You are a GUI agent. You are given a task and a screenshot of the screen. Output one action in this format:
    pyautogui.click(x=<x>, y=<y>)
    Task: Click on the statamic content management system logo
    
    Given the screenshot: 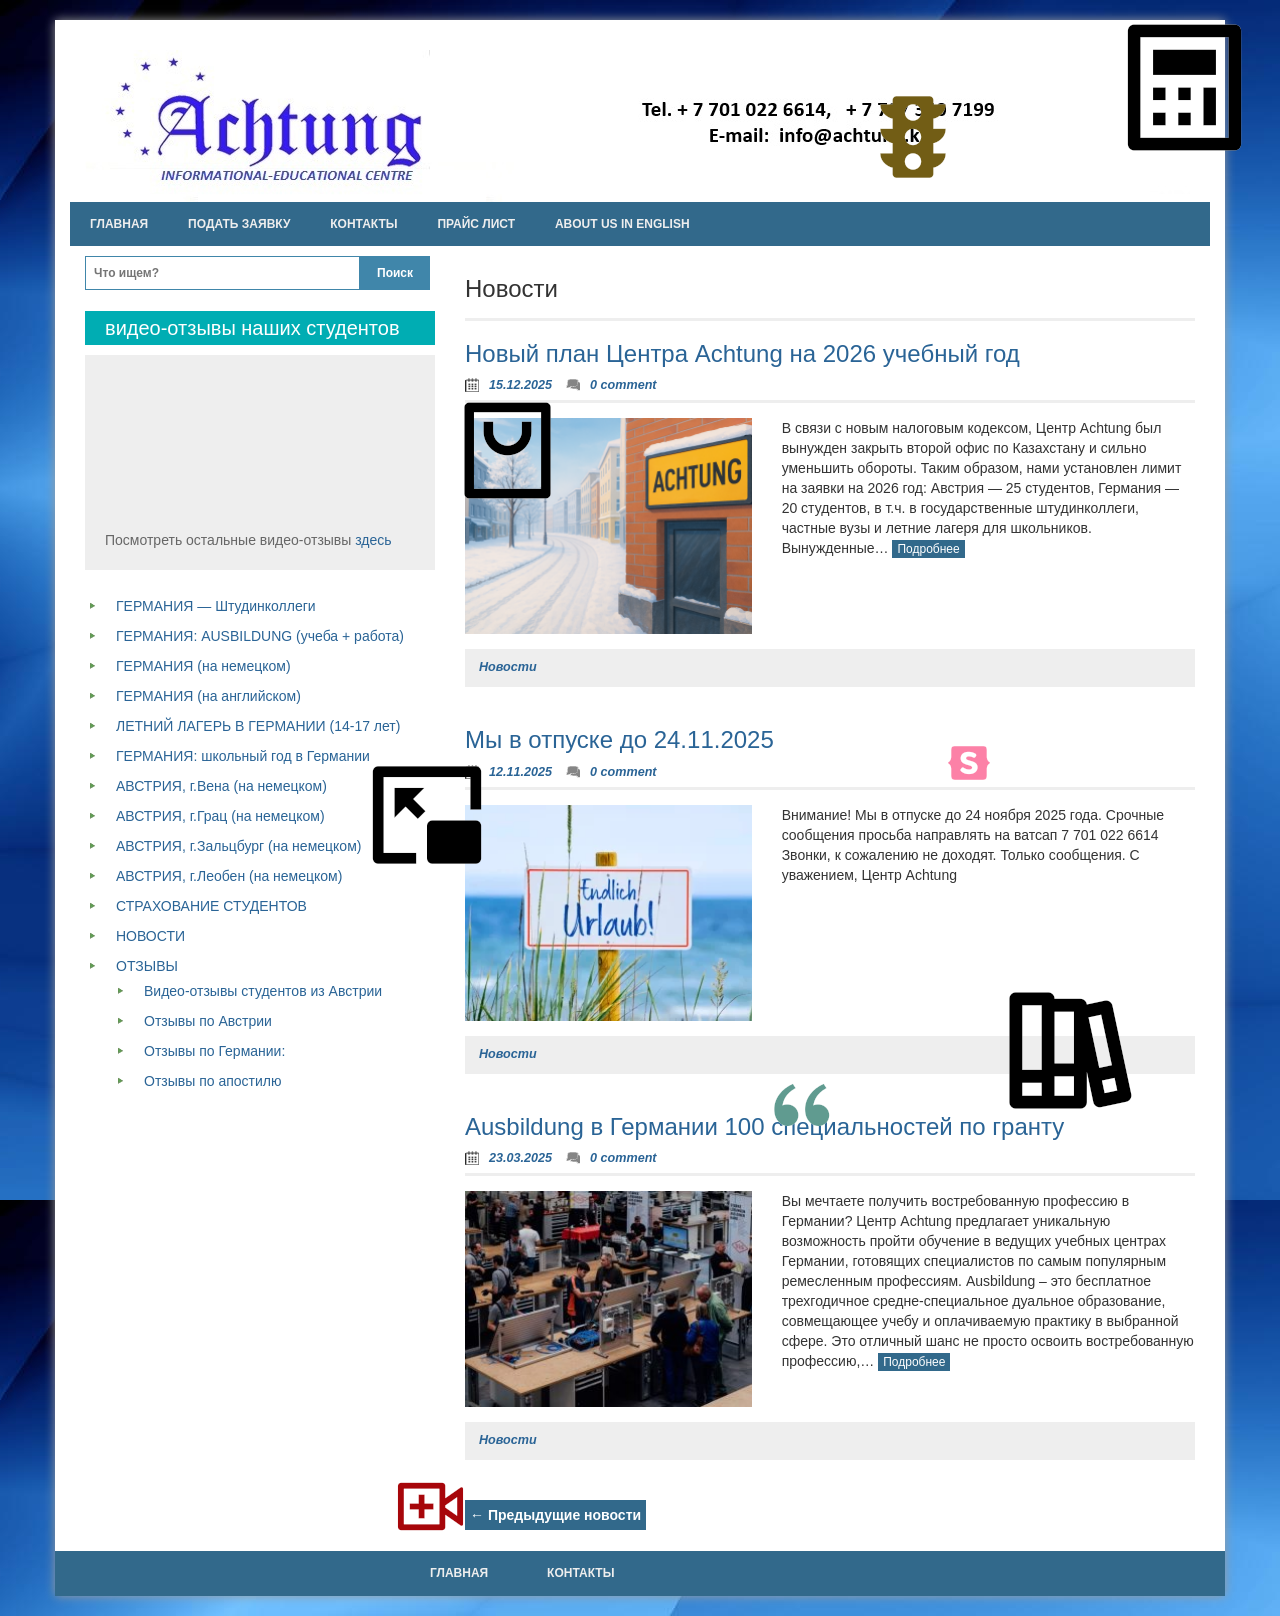 What is the action you would take?
    pyautogui.click(x=969, y=763)
    